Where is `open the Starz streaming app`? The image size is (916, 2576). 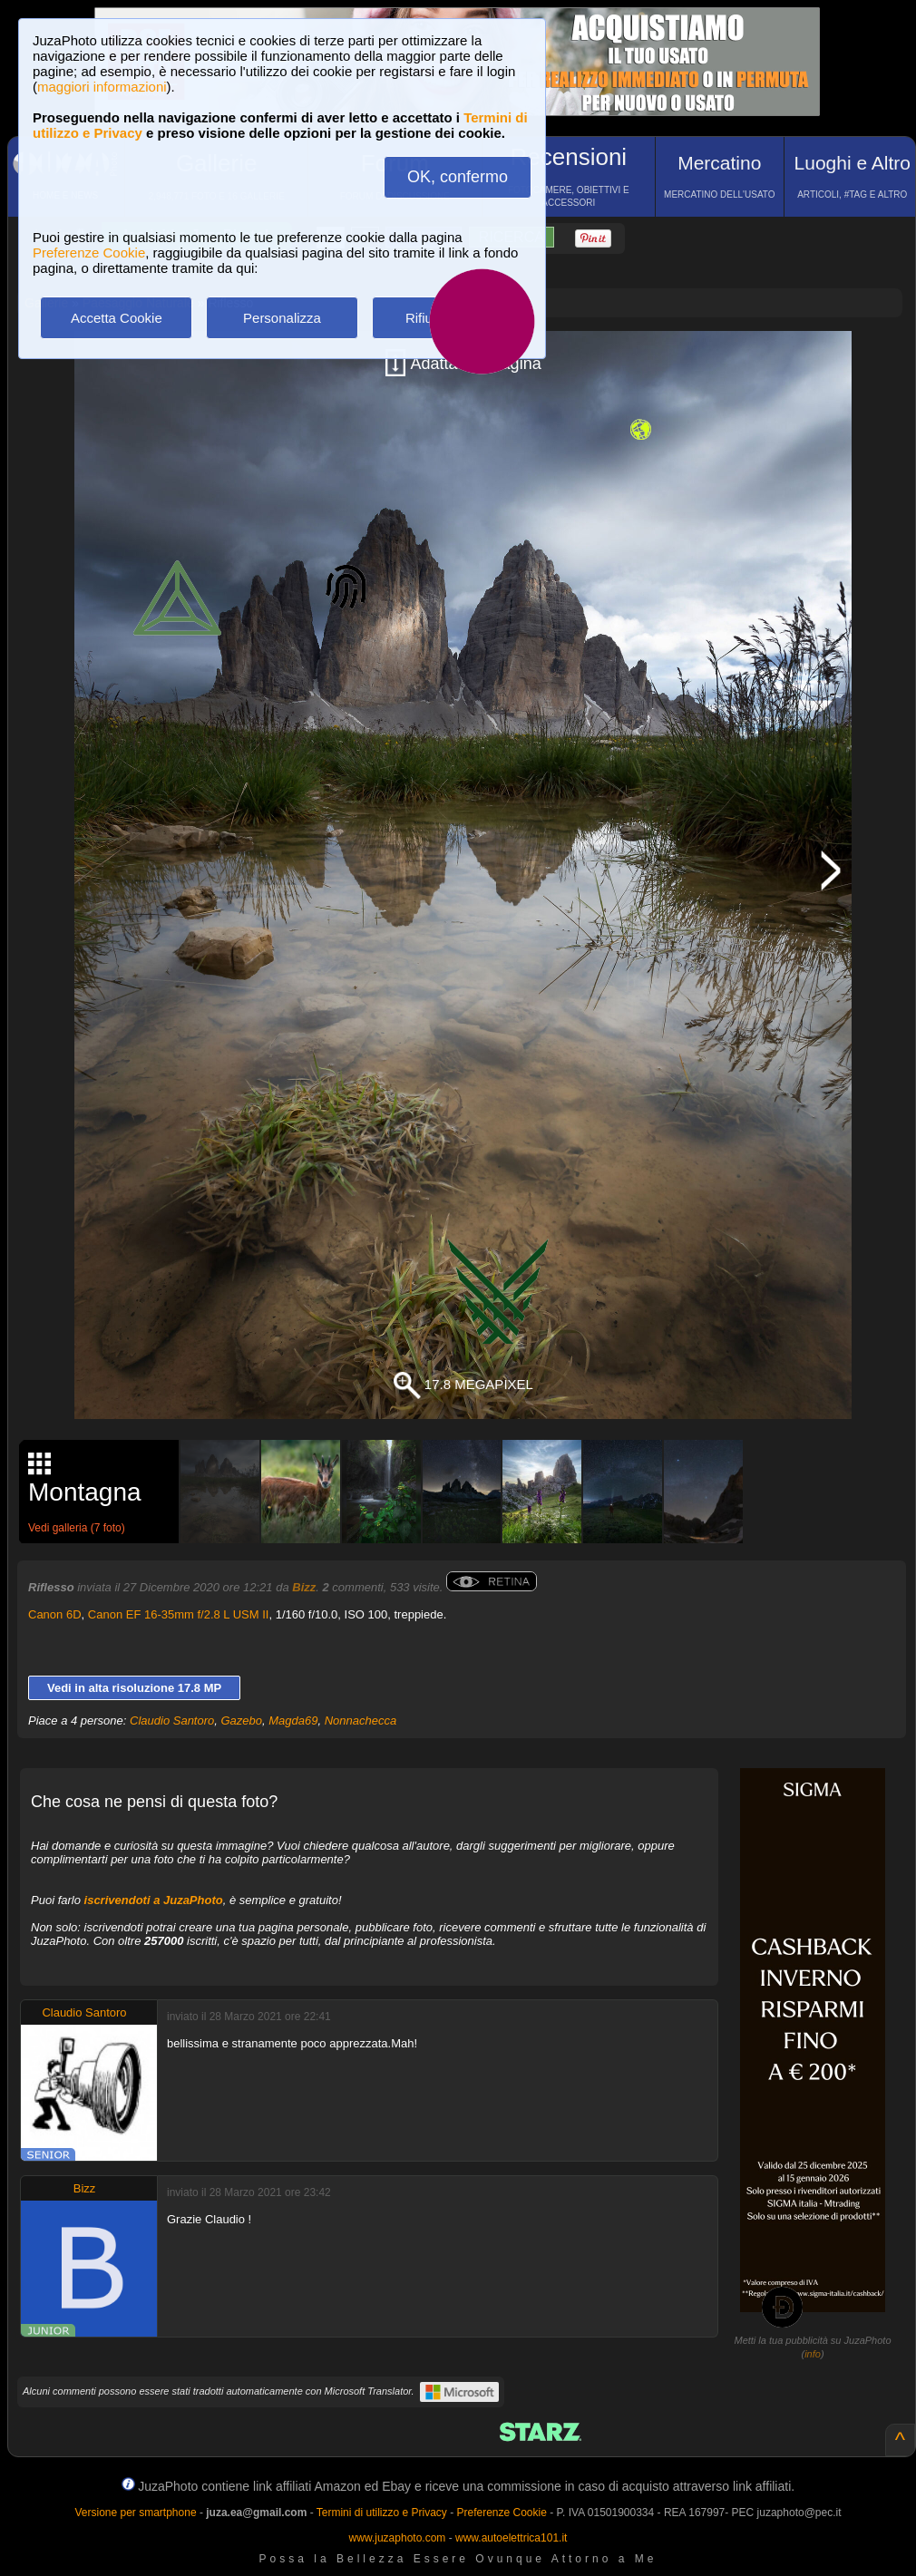
open the Starz streaming app is located at coordinates (541, 2432).